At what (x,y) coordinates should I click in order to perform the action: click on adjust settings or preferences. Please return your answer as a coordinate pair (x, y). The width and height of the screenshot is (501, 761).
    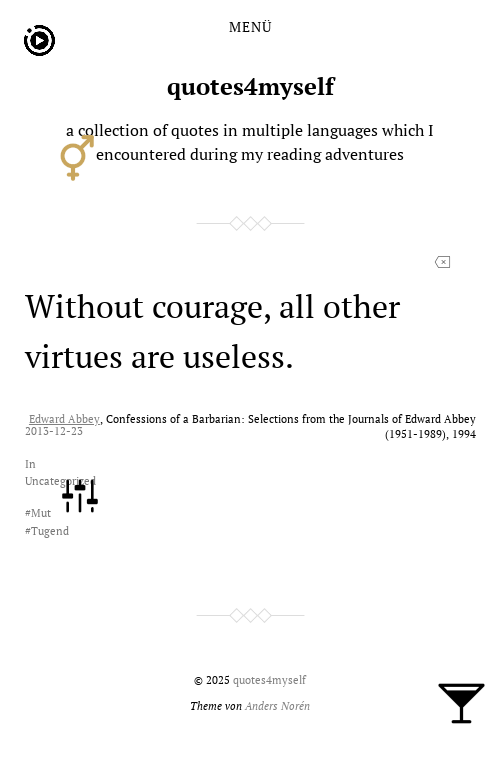
    Looking at the image, I should click on (80, 496).